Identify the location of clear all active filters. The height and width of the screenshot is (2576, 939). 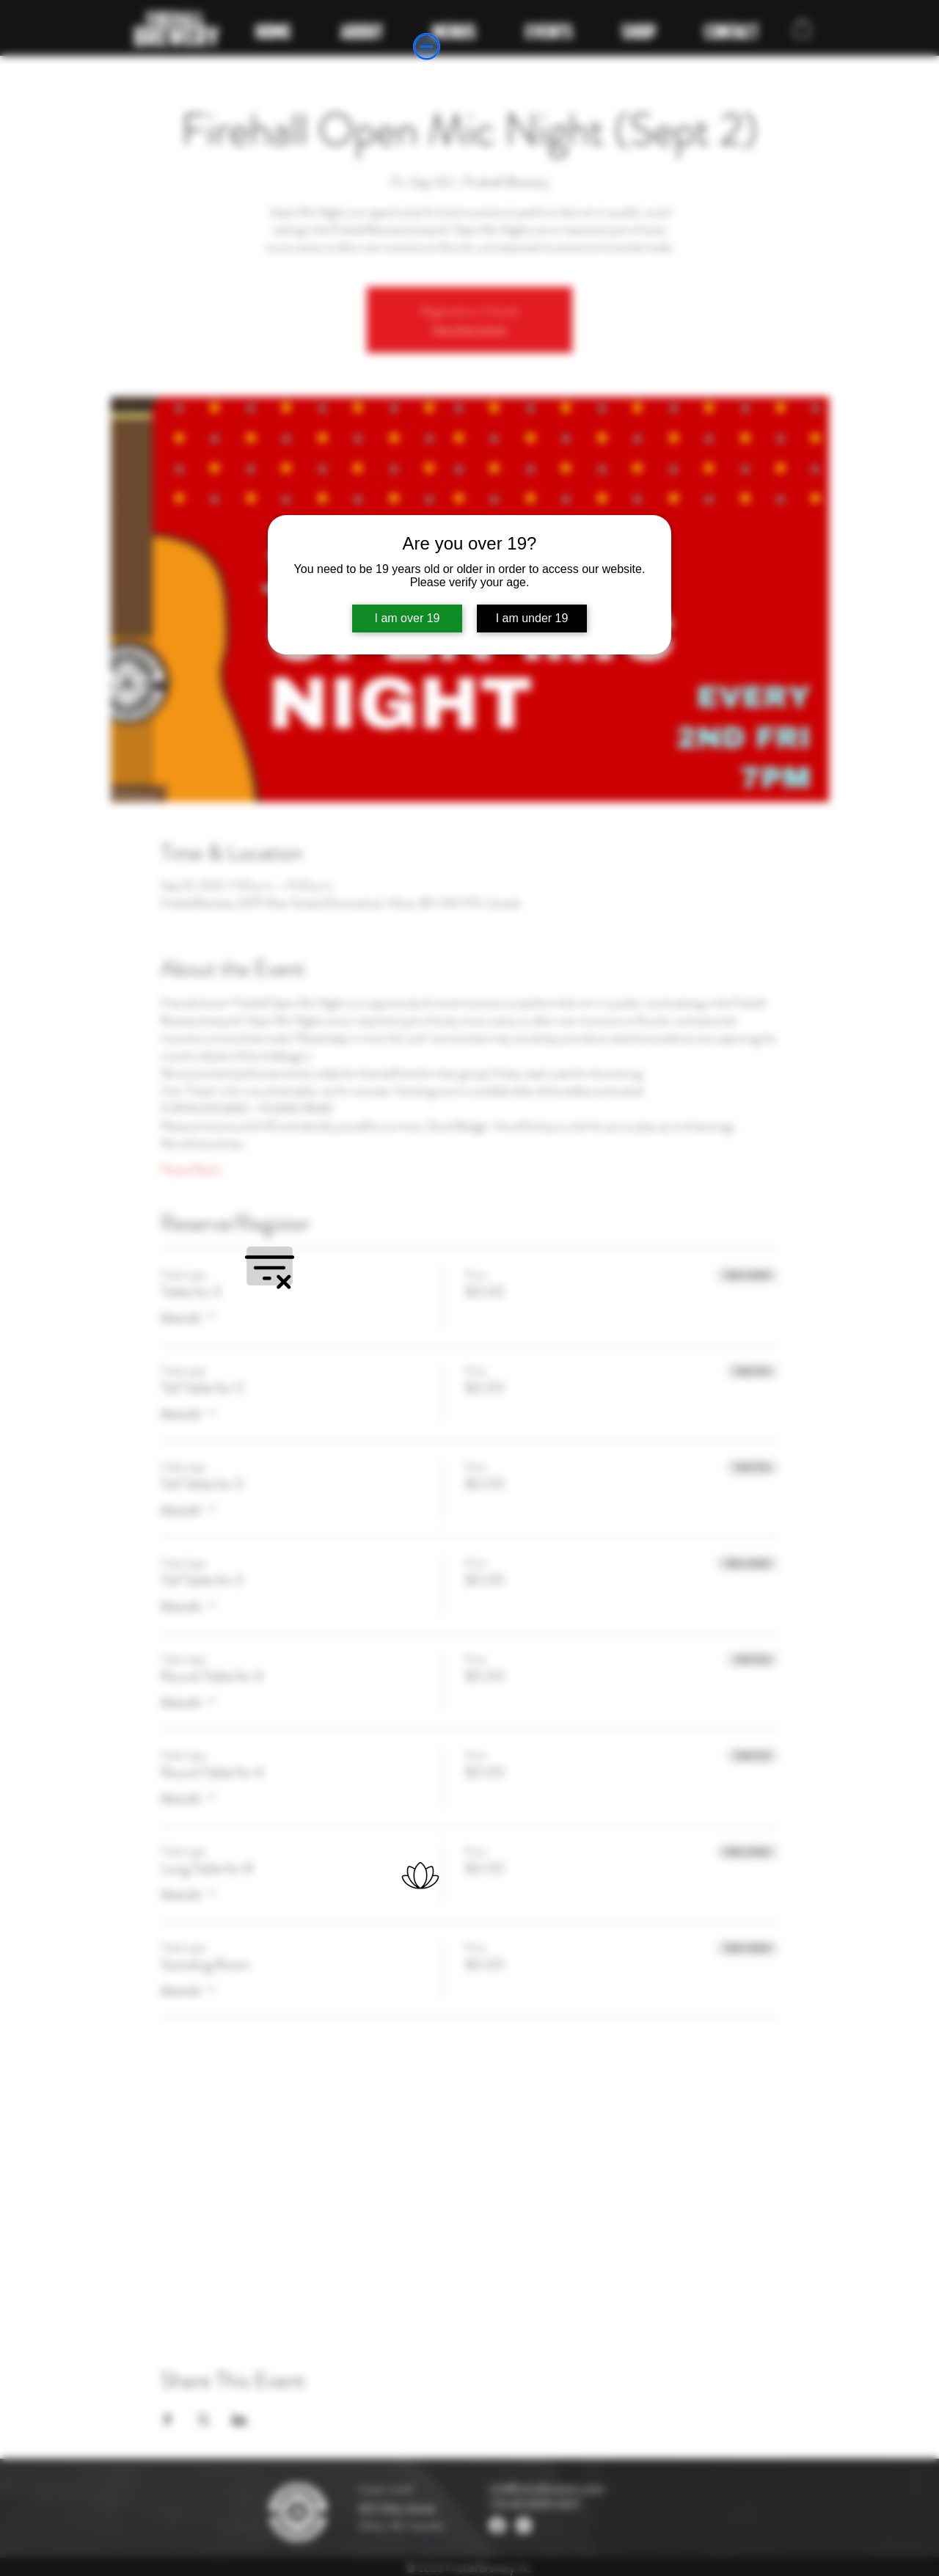
(269, 1266).